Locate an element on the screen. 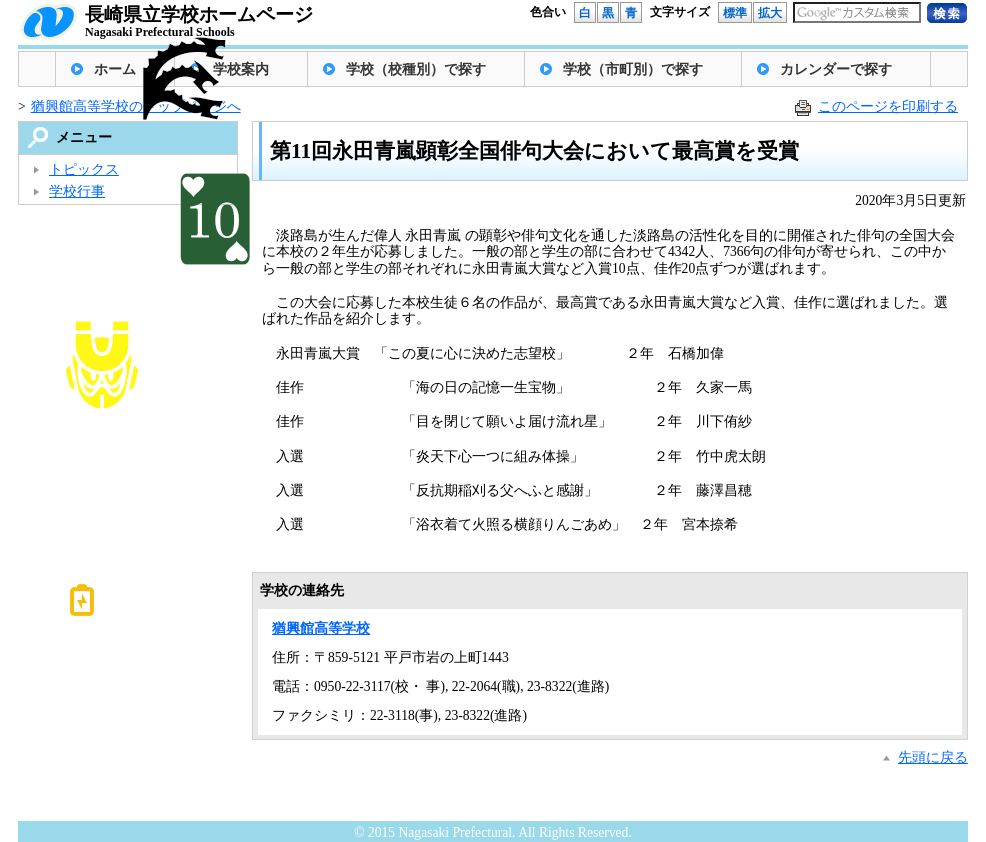 Image resolution: width=986 pixels, height=842 pixels. ten of hearts playing card is located at coordinates (215, 219).